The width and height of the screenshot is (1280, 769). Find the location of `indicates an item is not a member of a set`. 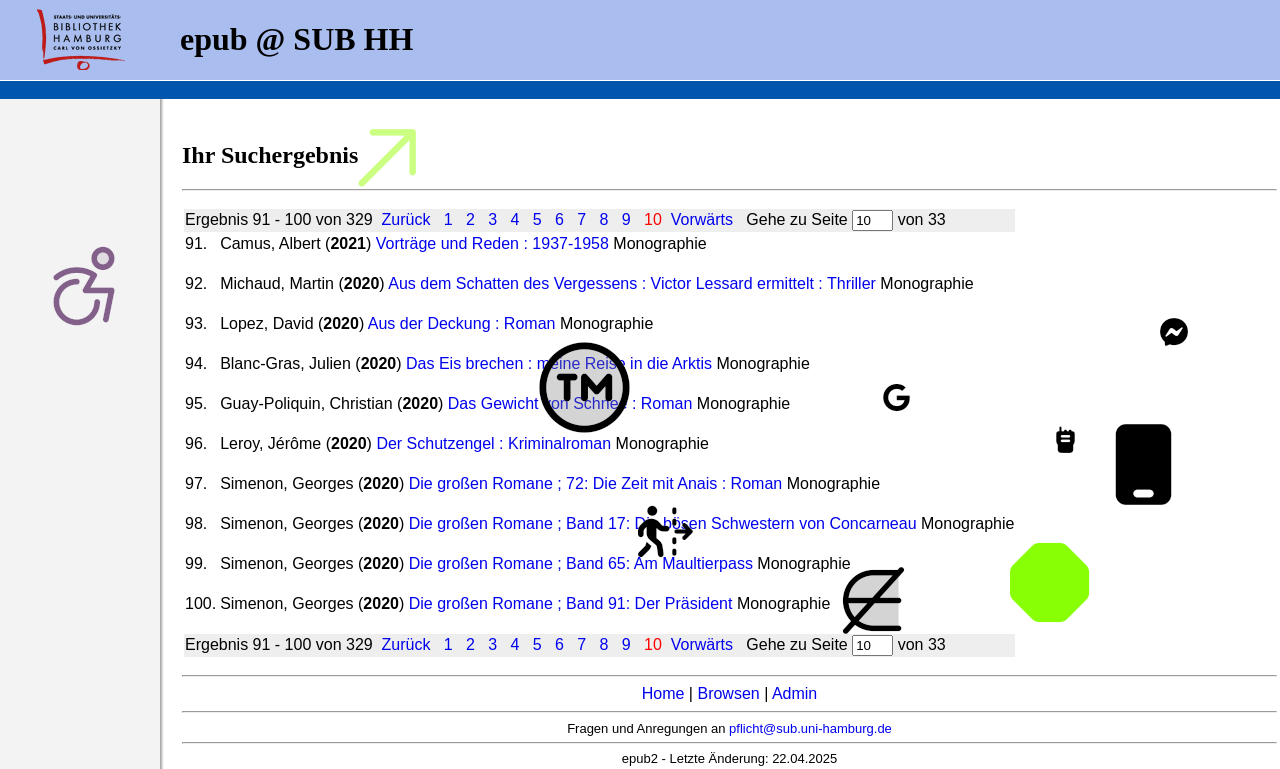

indicates an item is not a member of a set is located at coordinates (873, 600).